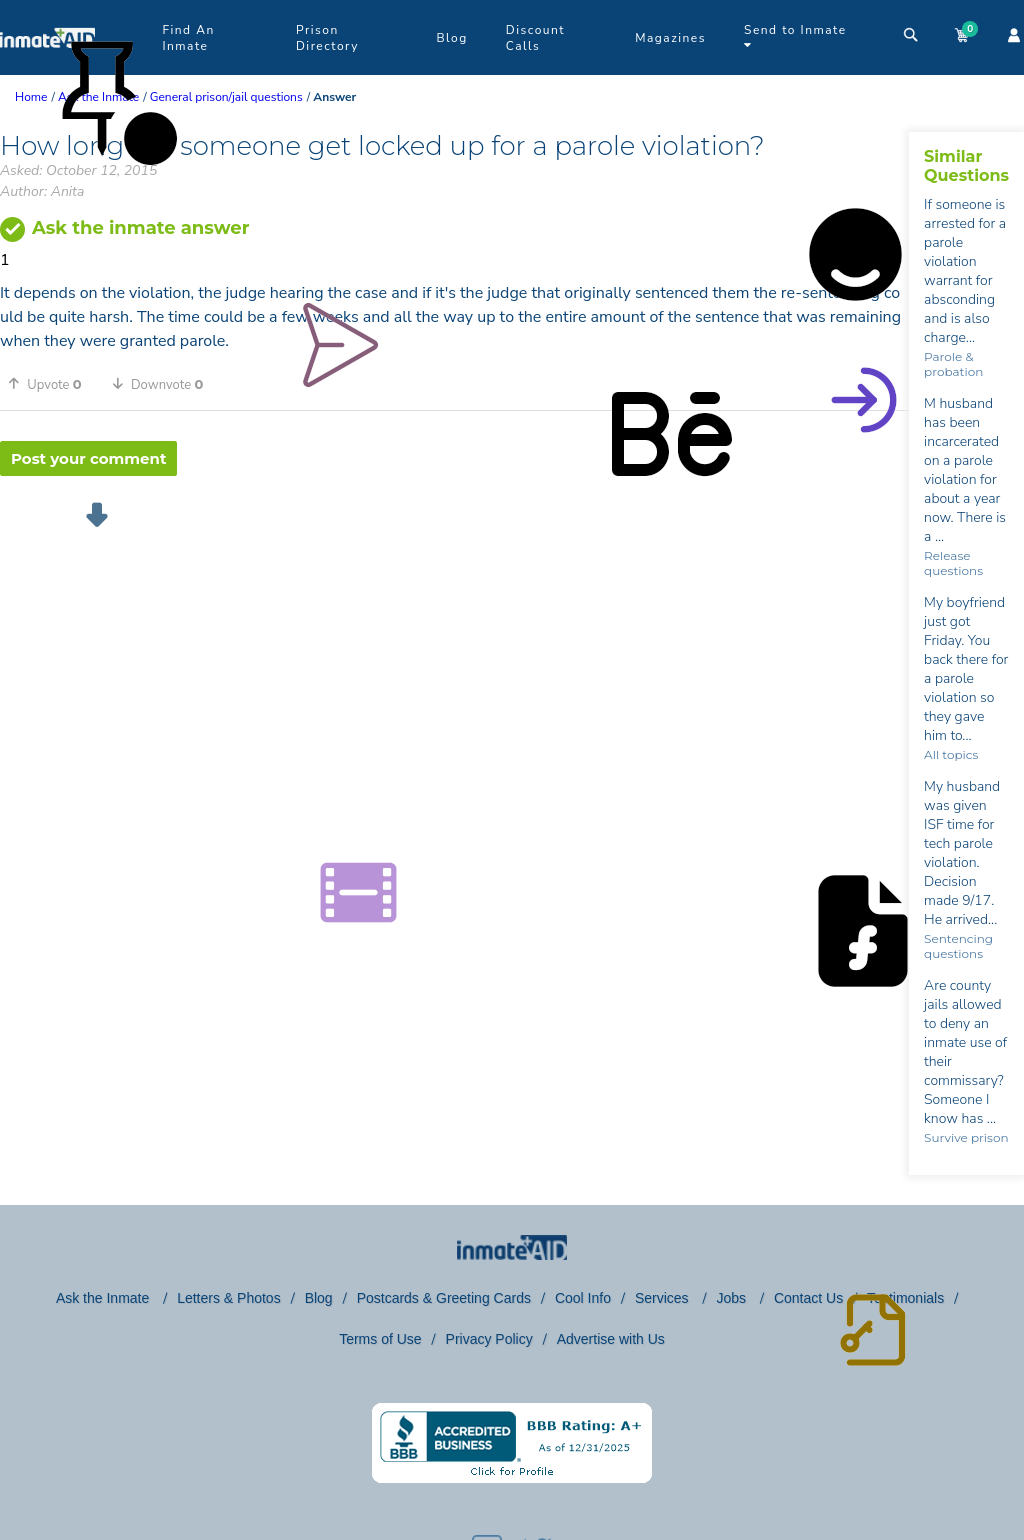 Image resolution: width=1024 pixels, height=1540 pixels. What do you see at coordinates (855, 254) in the screenshot?
I see `apply inner shadow effect to bottom edge` at bounding box center [855, 254].